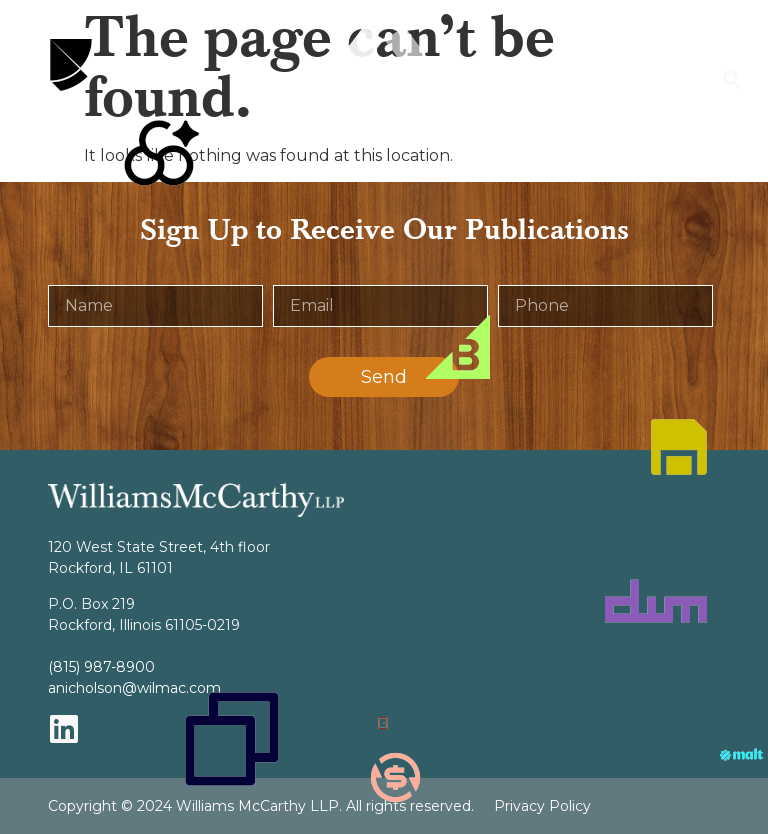 The width and height of the screenshot is (768, 834). I want to click on view multiple unchecked items or tasks, so click(232, 739).